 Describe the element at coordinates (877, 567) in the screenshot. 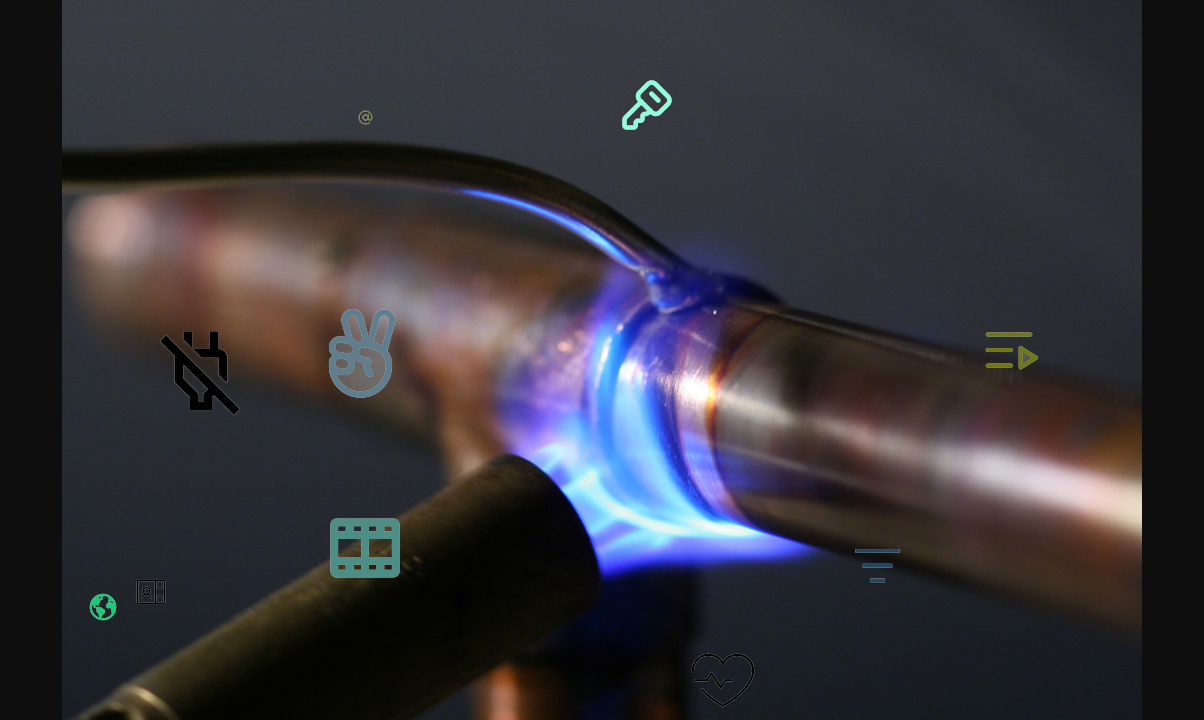

I see `filter or sort list items` at that location.